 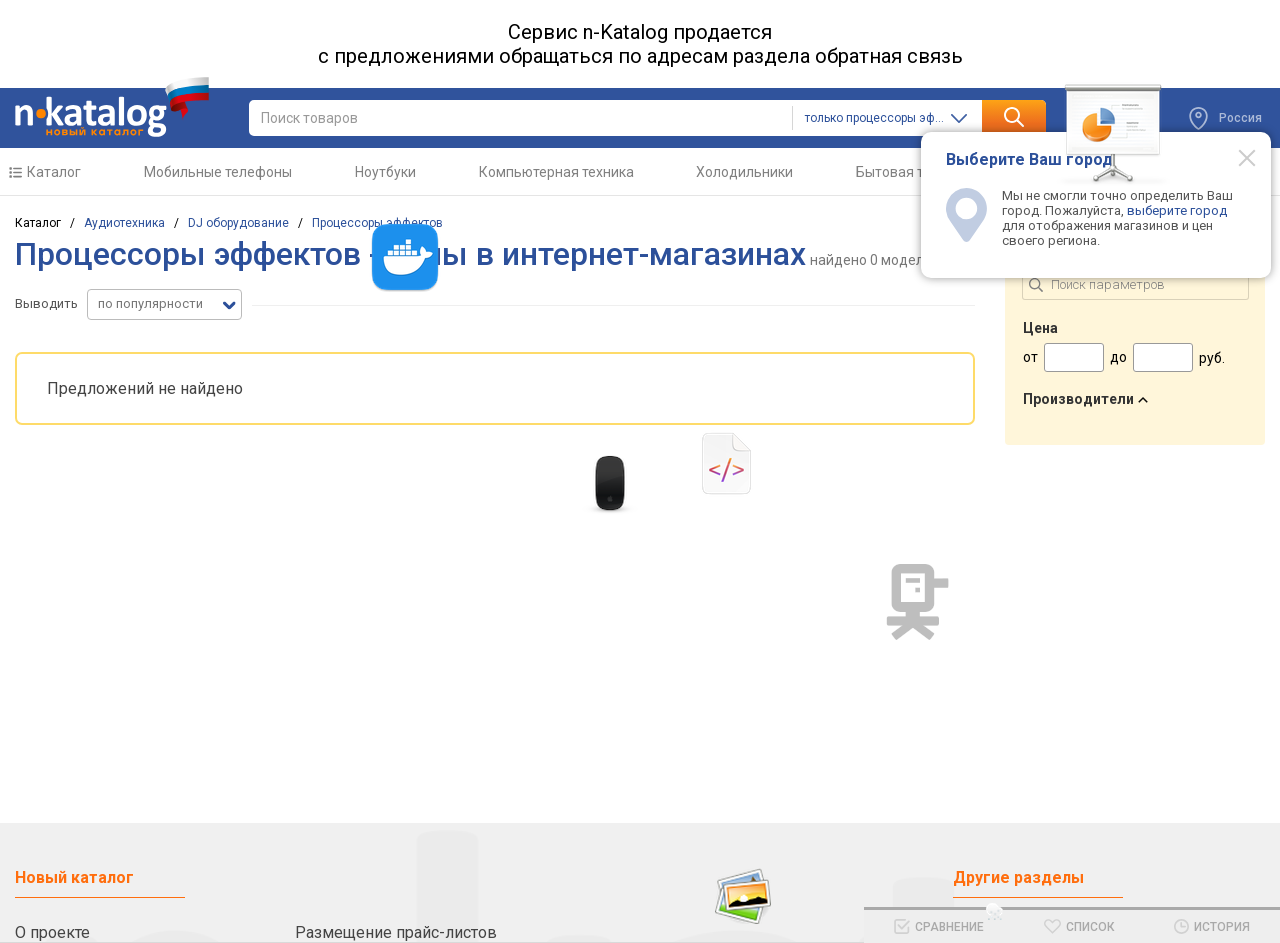 I want to click on open a presentation file, so click(x=1113, y=131).